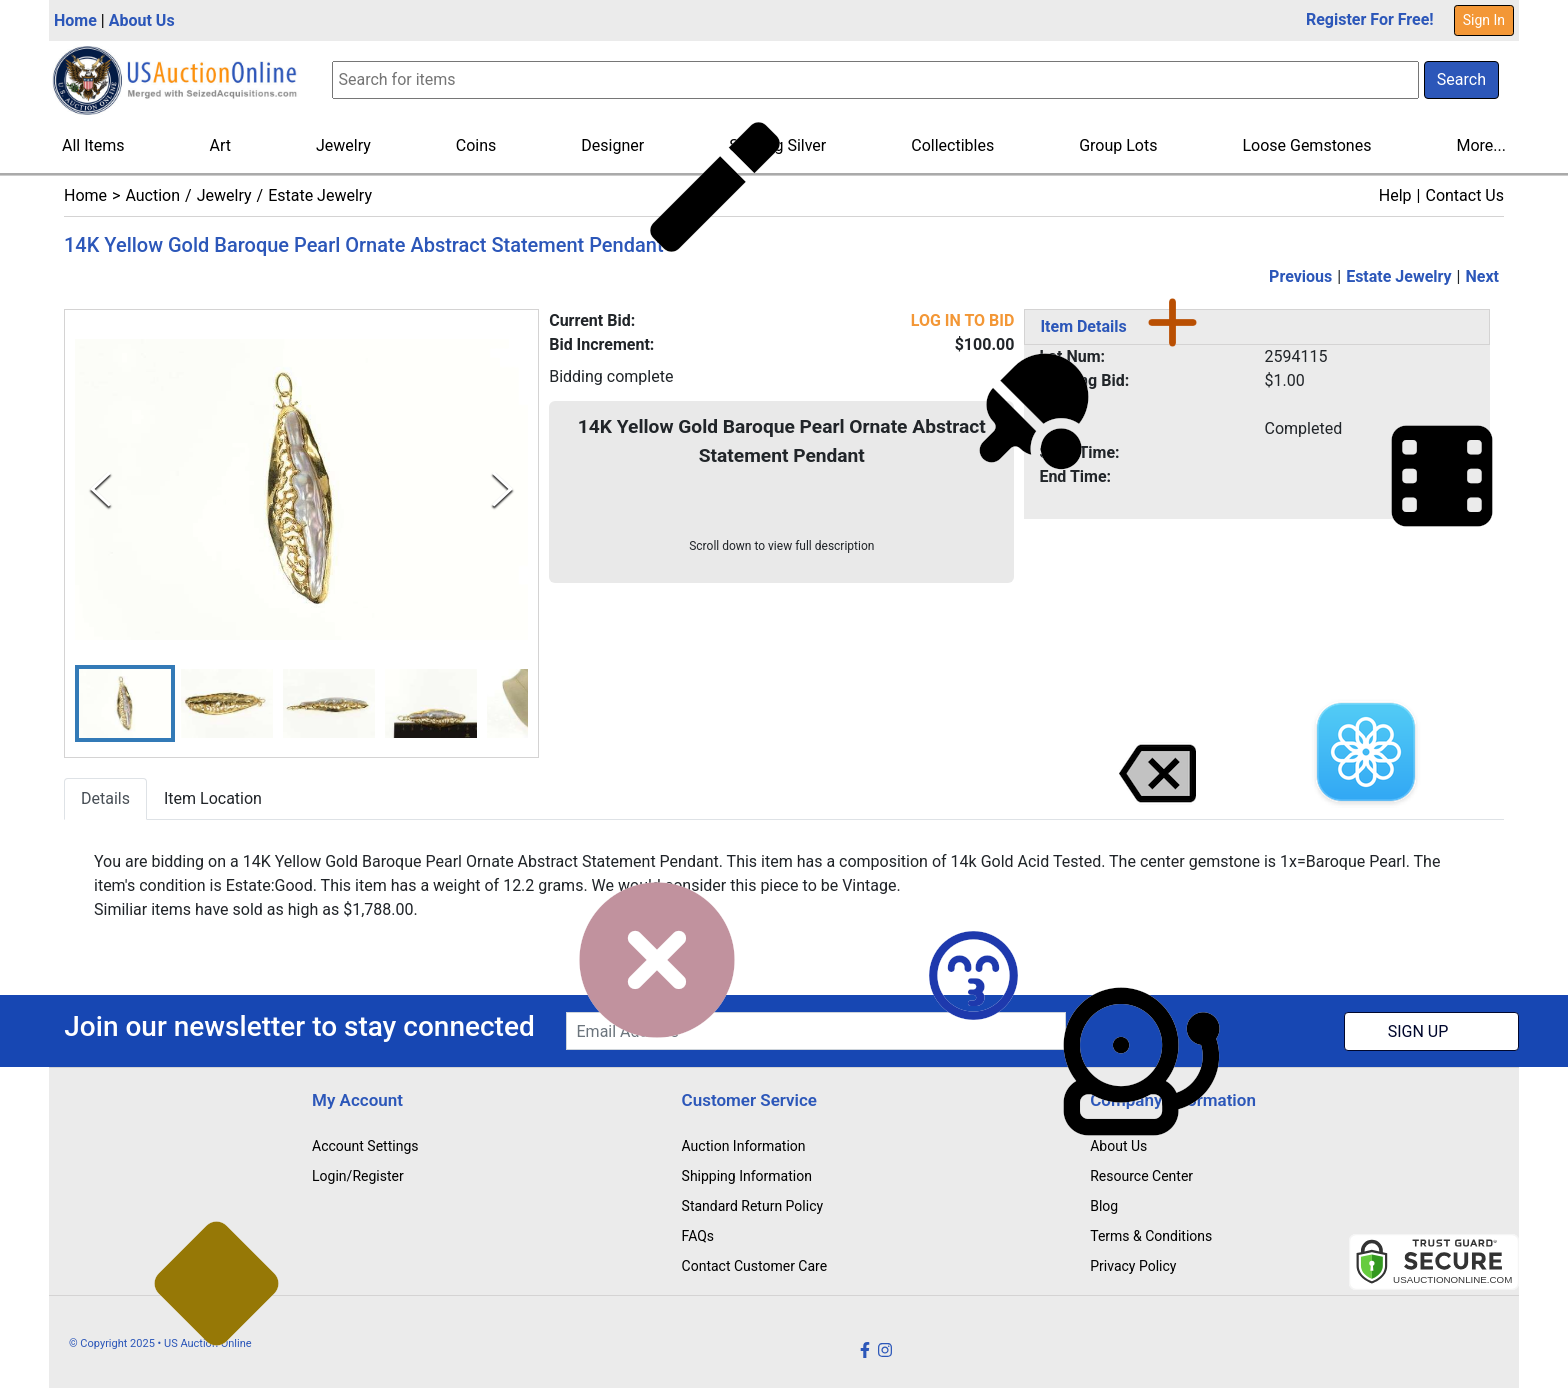 This screenshot has width=1568, height=1388. Describe the element at coordinates (1366, 752) in the screenshot. I see `open graphics or design applications` at that location.